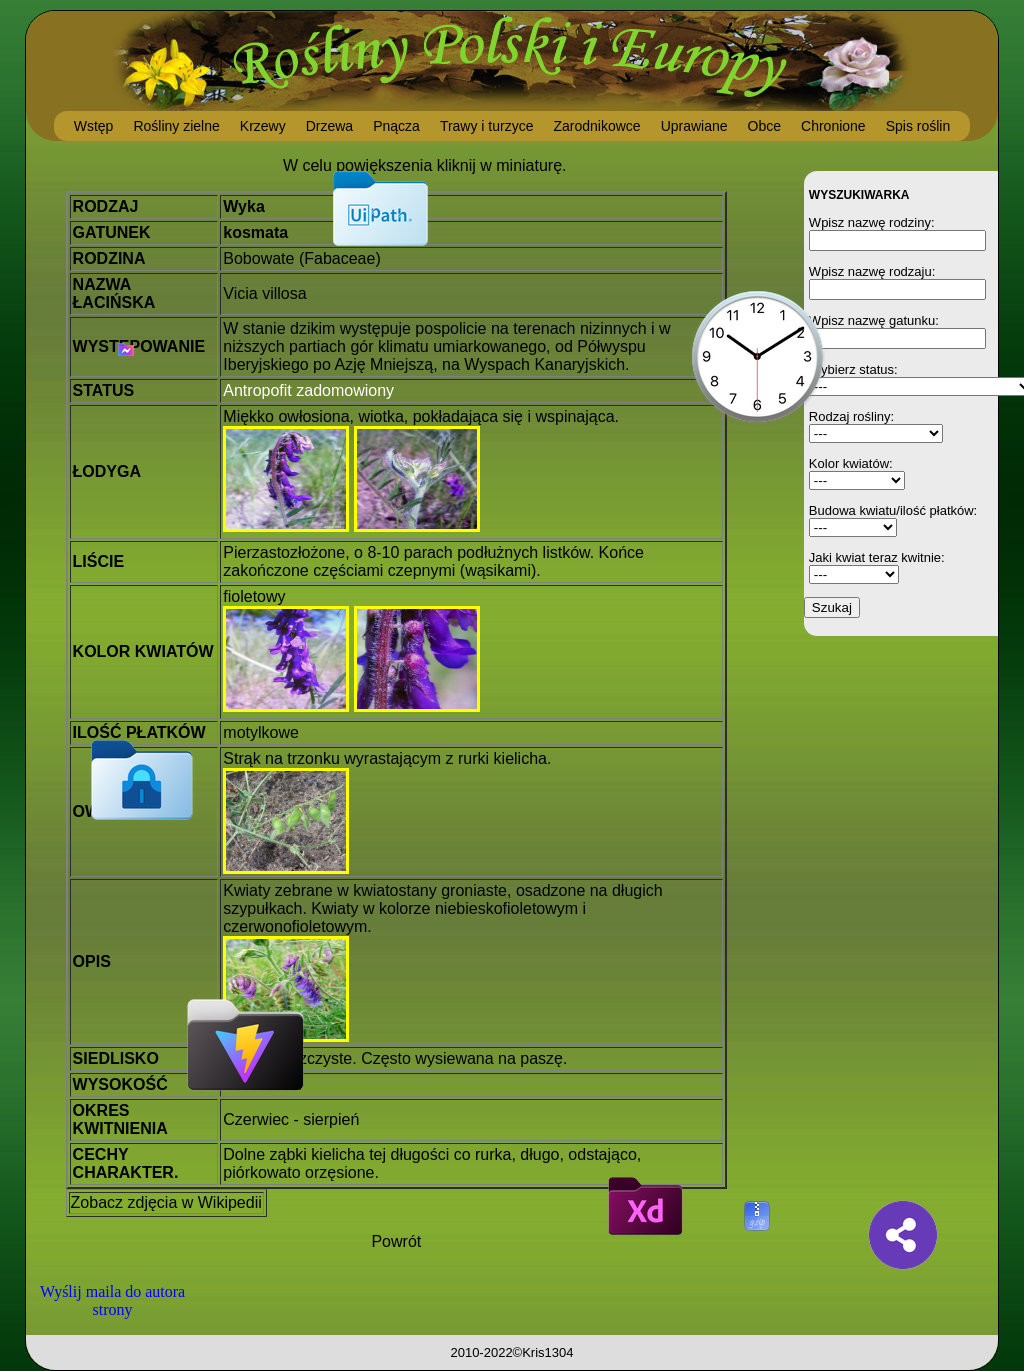 This screenshot has height=1371, width=1024. Describe the element at coordinates (903, 1235) in the screenshot. I see `indicates a shared file or folder` at that location.